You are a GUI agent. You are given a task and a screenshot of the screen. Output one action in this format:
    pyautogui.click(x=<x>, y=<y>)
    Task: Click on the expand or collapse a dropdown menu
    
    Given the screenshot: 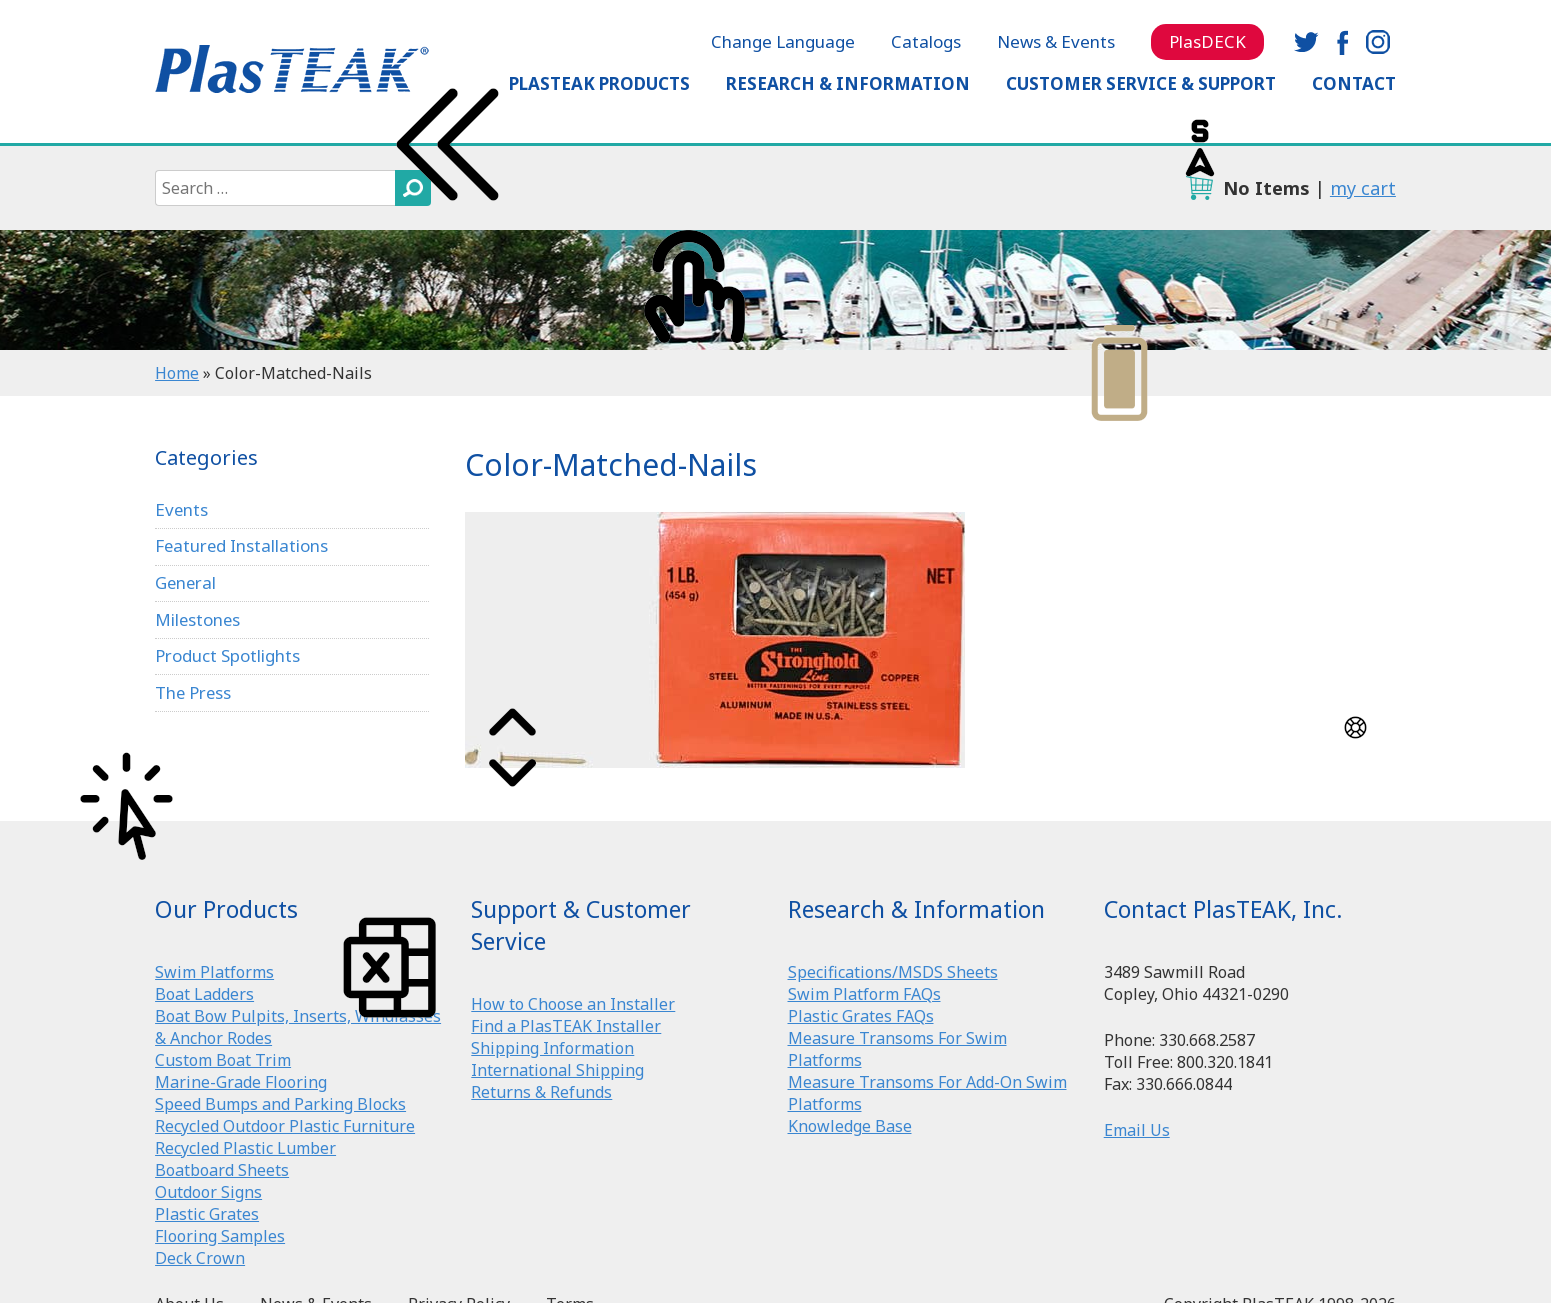 What is the action you would take?
    pyautogui.click(x=512, y=747)
    